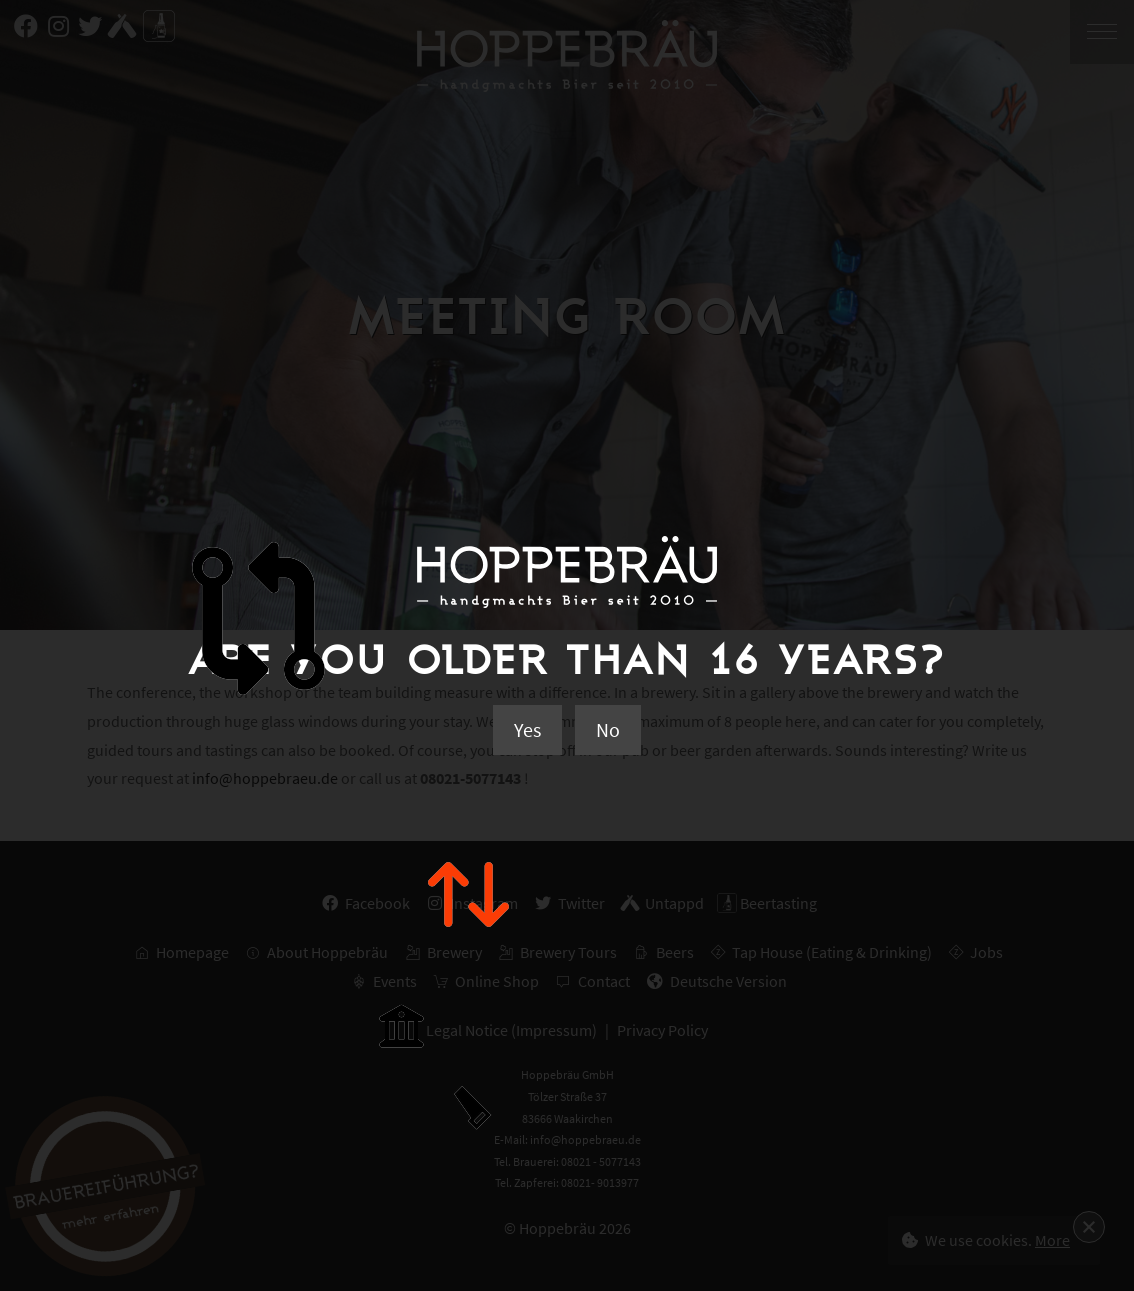 This screenshot has width=1134, height=1291. I want to click on sort items in ascending or descending order, so click(468, 894).